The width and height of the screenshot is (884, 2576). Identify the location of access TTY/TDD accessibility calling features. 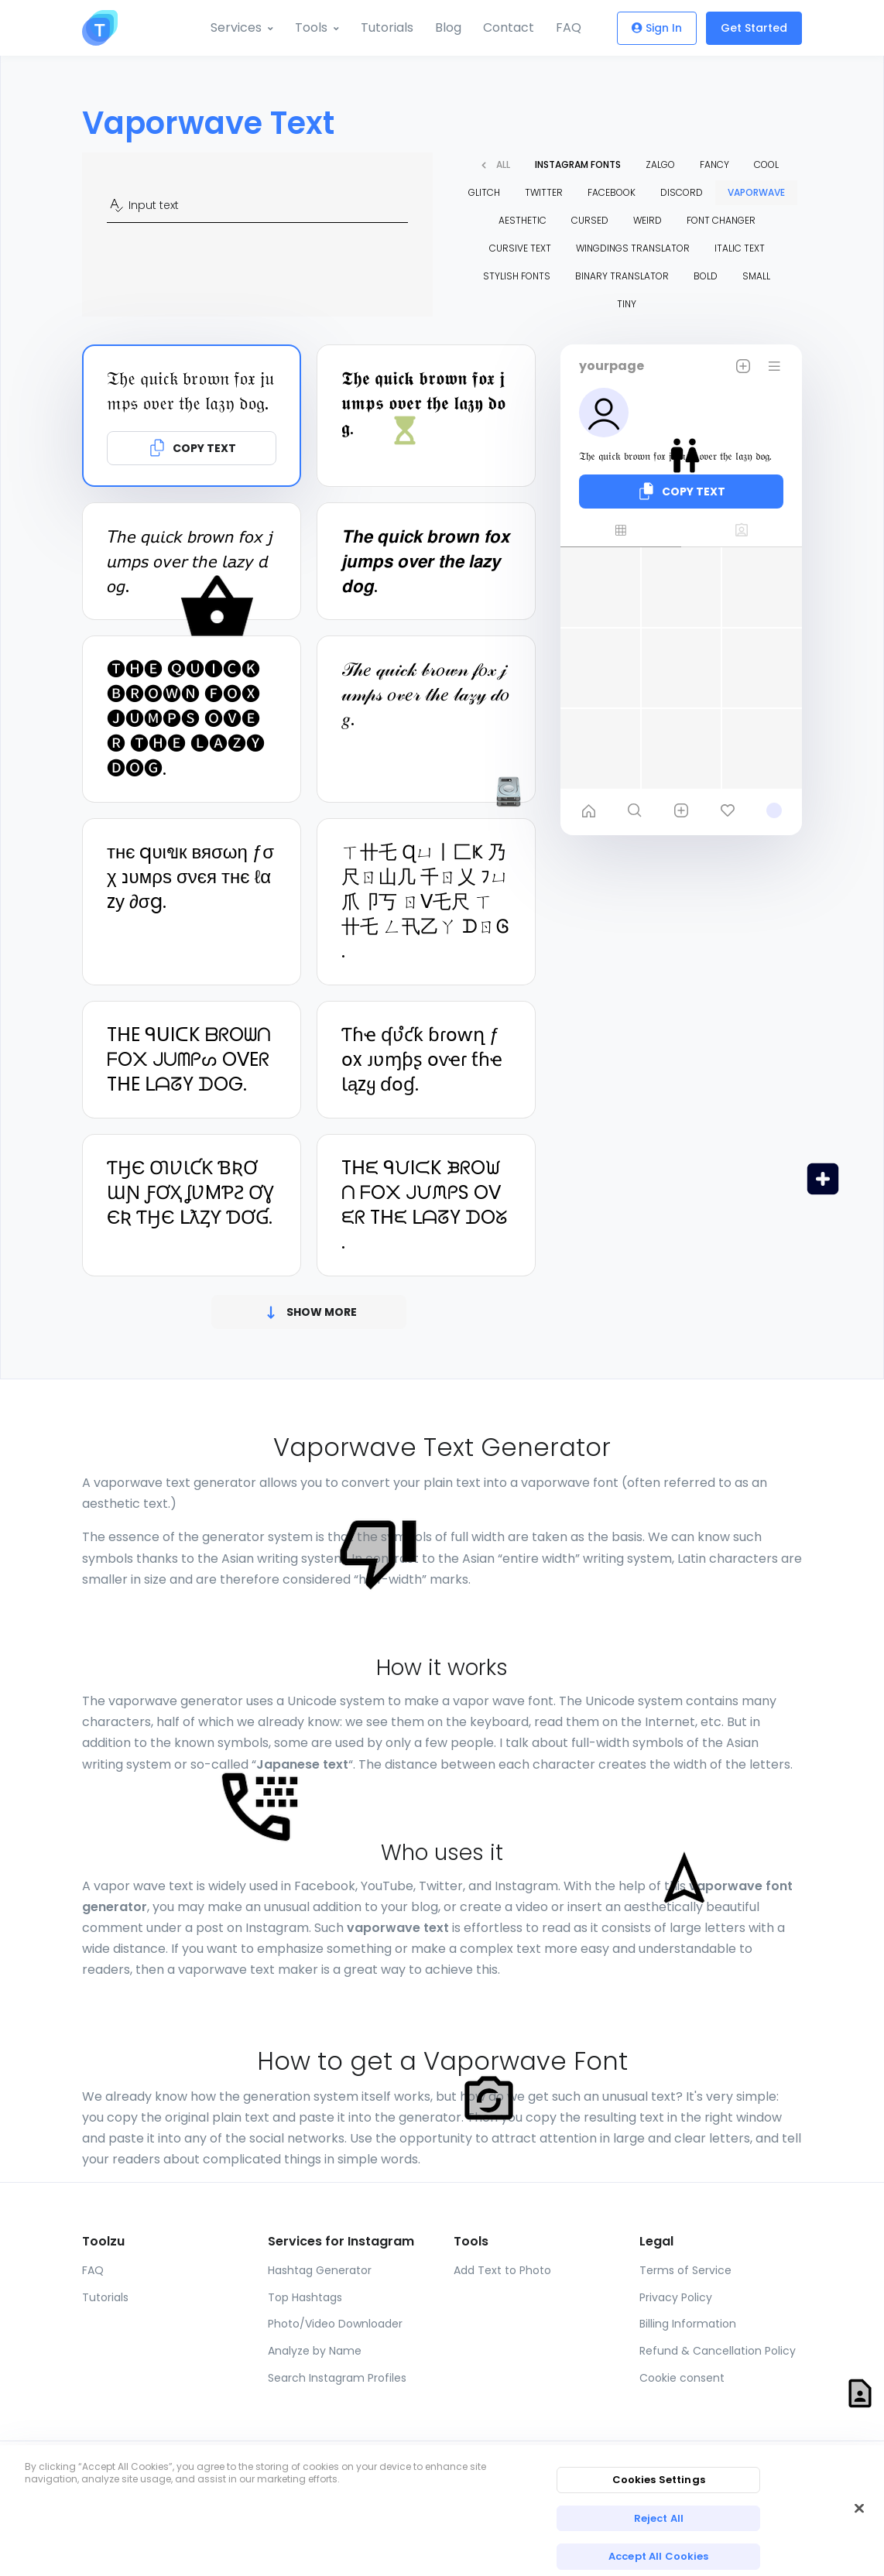
(259, 1807).